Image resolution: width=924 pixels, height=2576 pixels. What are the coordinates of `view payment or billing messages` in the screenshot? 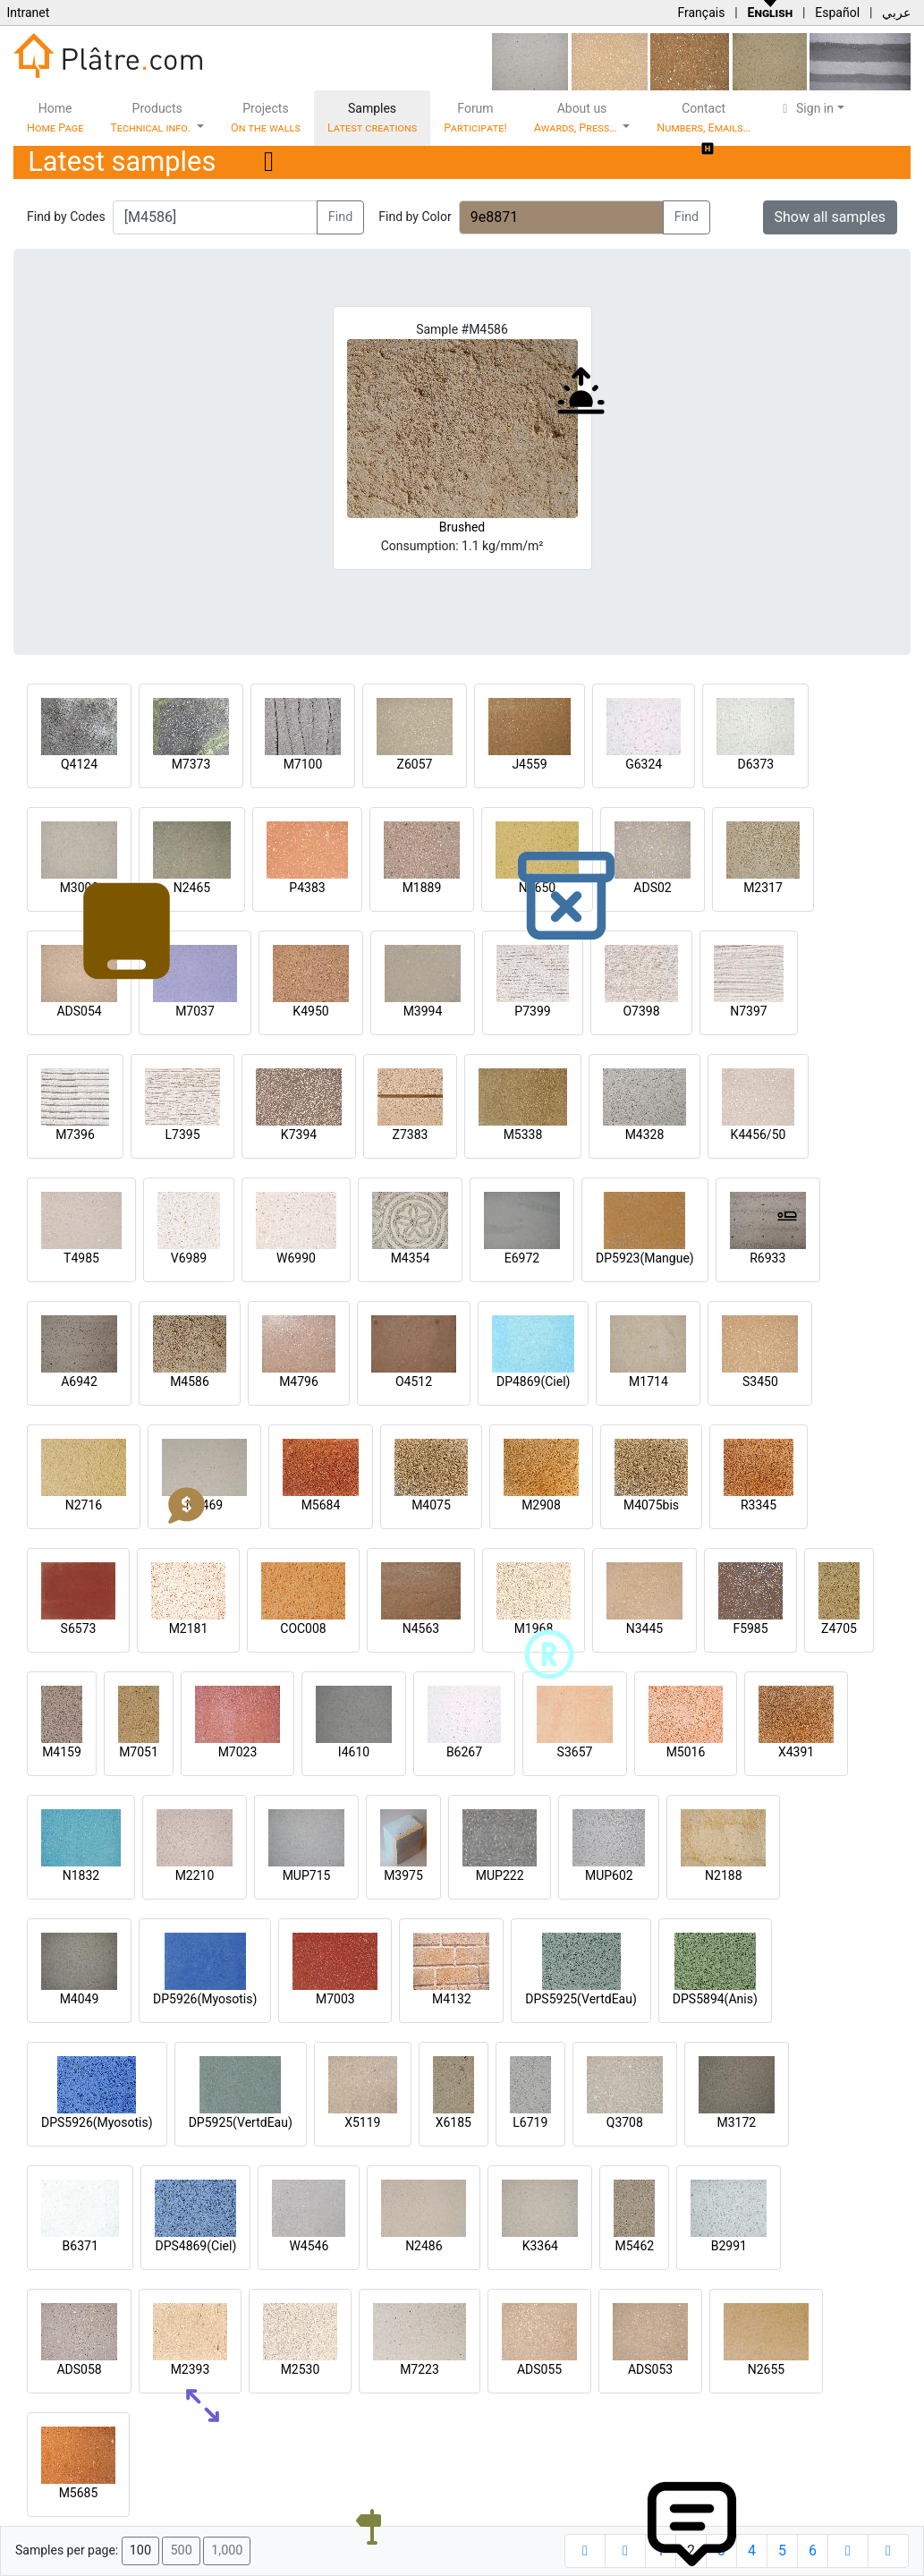 It's located at (186, 1505).